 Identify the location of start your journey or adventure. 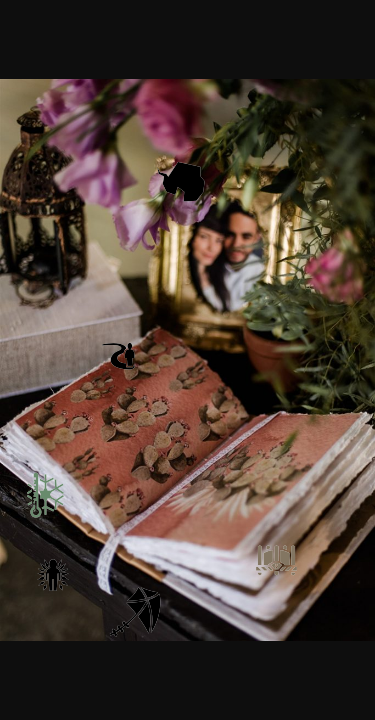
(118, 354).